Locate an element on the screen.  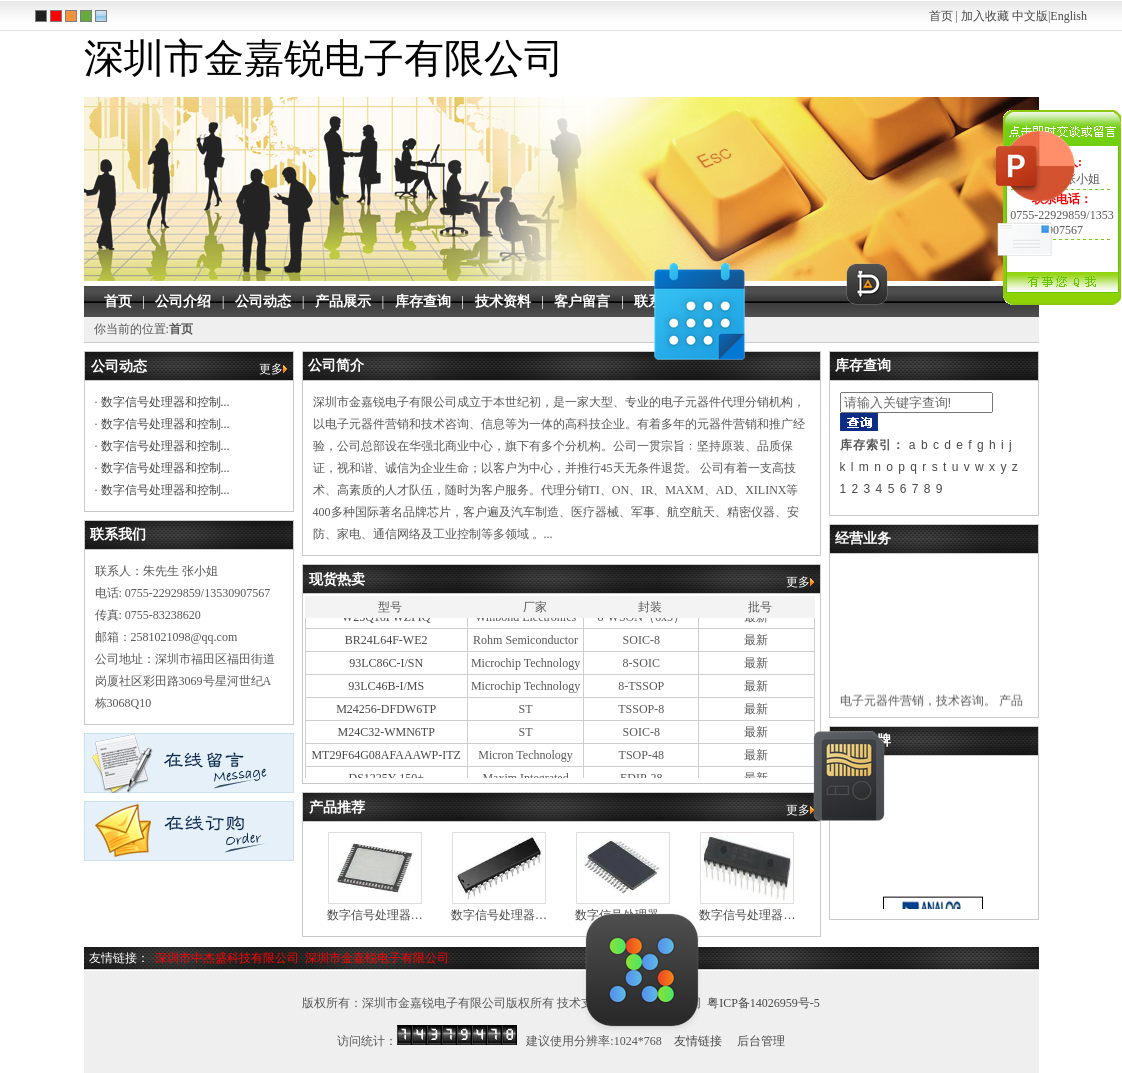
open the calendar app is located at coordinates (699, 314).